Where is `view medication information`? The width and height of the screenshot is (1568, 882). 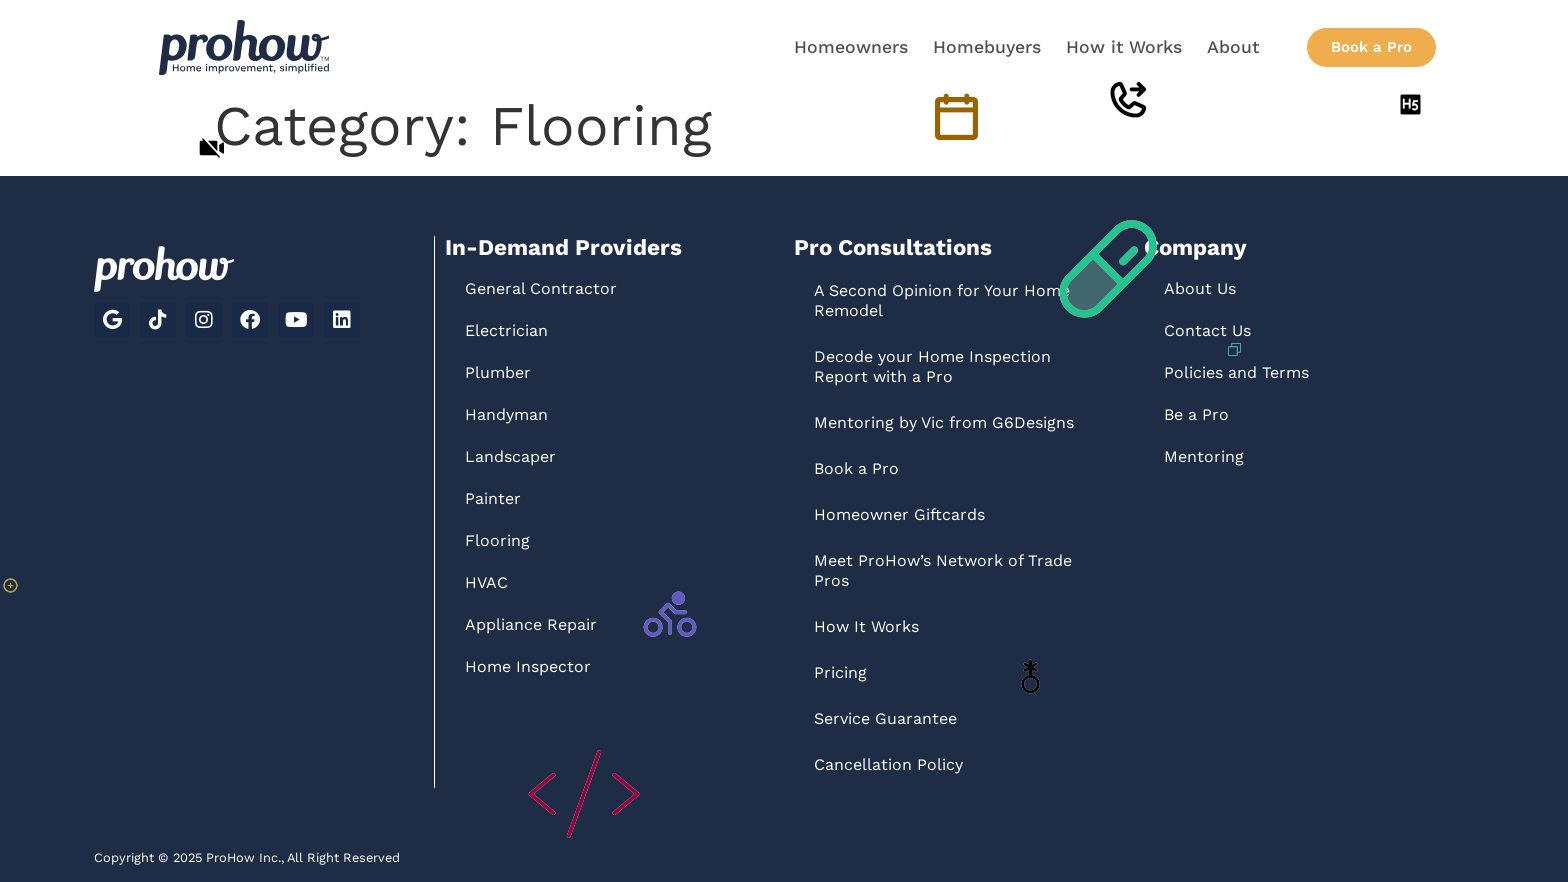 view medication information is located at coordinates (1108, 269).